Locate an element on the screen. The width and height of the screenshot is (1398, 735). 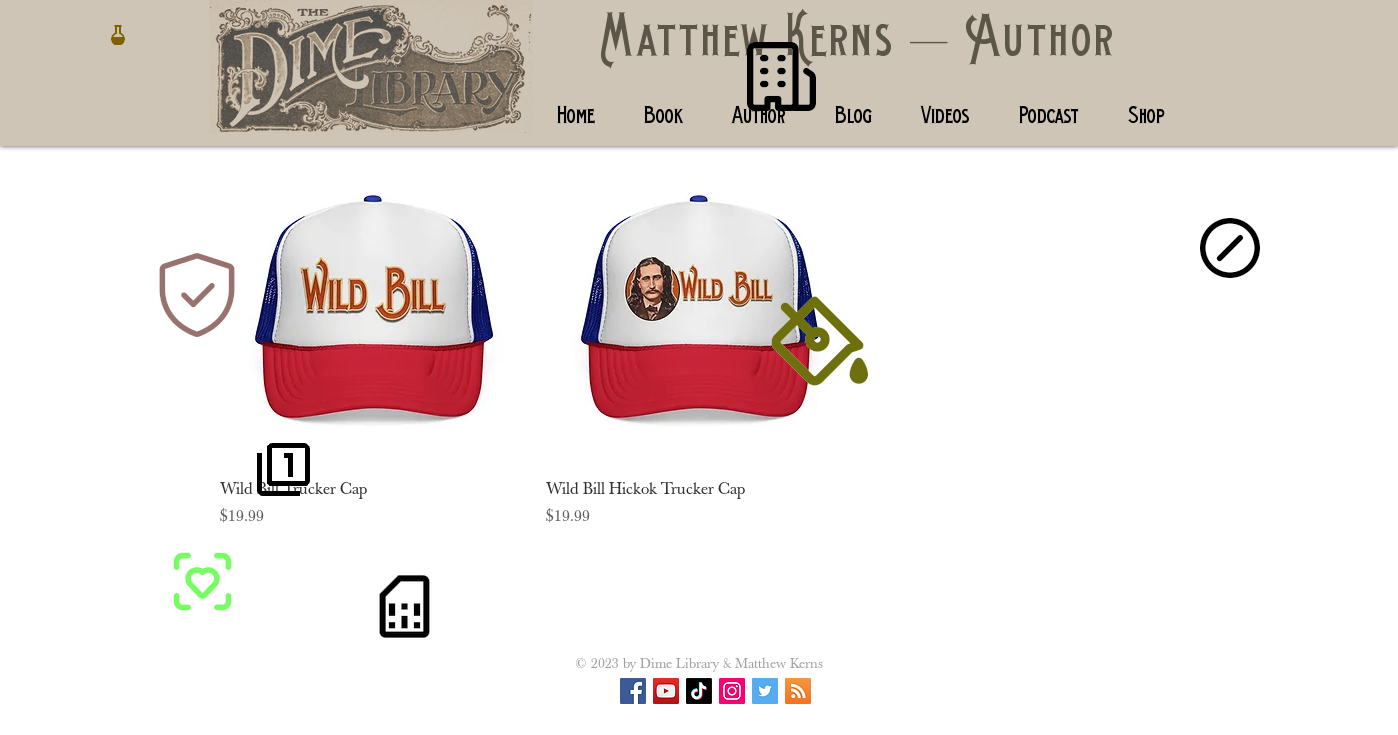
indicates the first item in a numbered sequence is located at coordinates (283, 469).